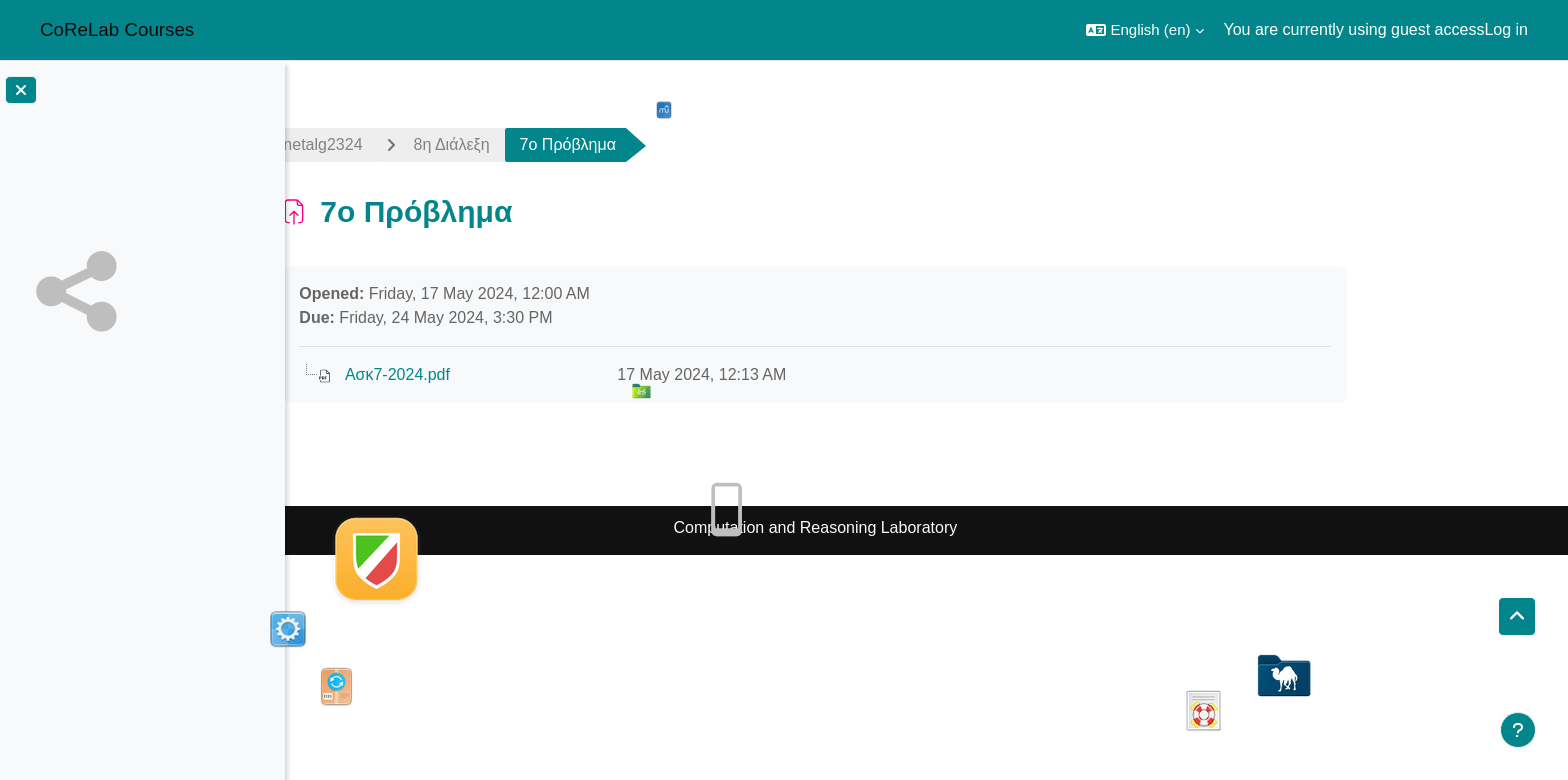 This screenshot has width=1568, height=780. I want to click on indicates a connected iPod touch device, so click(726, 509).